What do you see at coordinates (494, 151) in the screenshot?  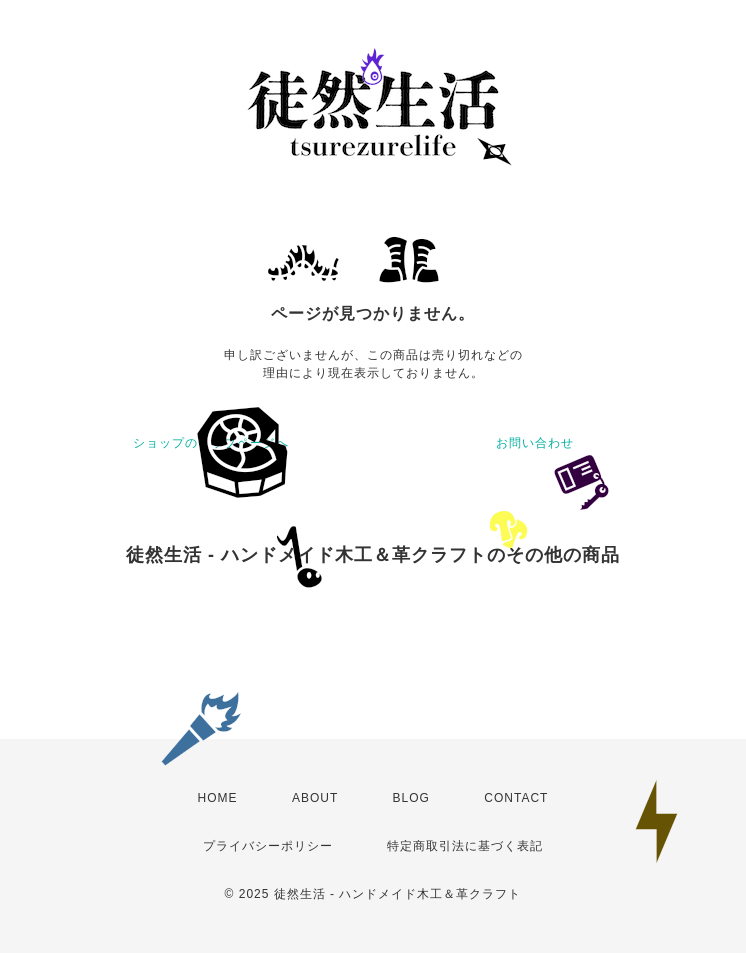 I see `mark as favorite` at bounding box center [494, 151].